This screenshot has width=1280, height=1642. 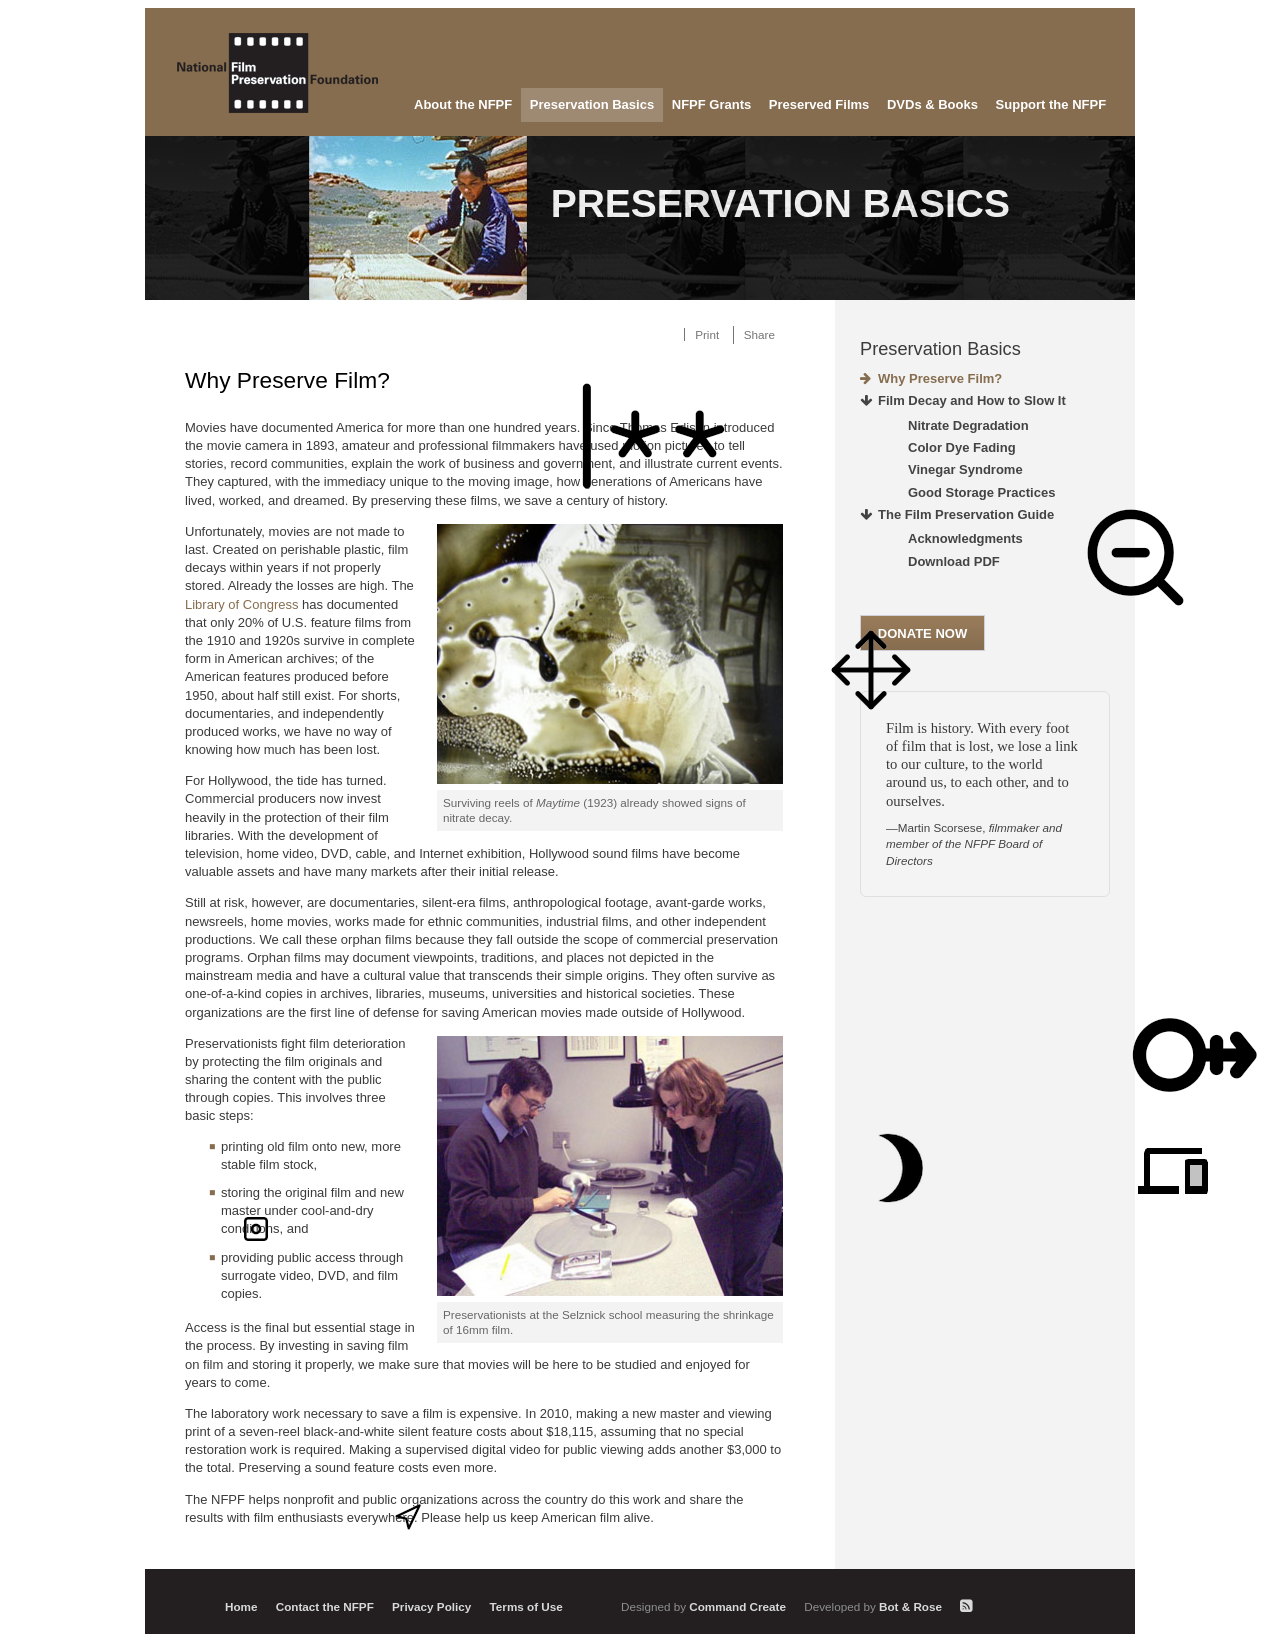 I want to click on move or reposition an element, so click(x=871, y=670).